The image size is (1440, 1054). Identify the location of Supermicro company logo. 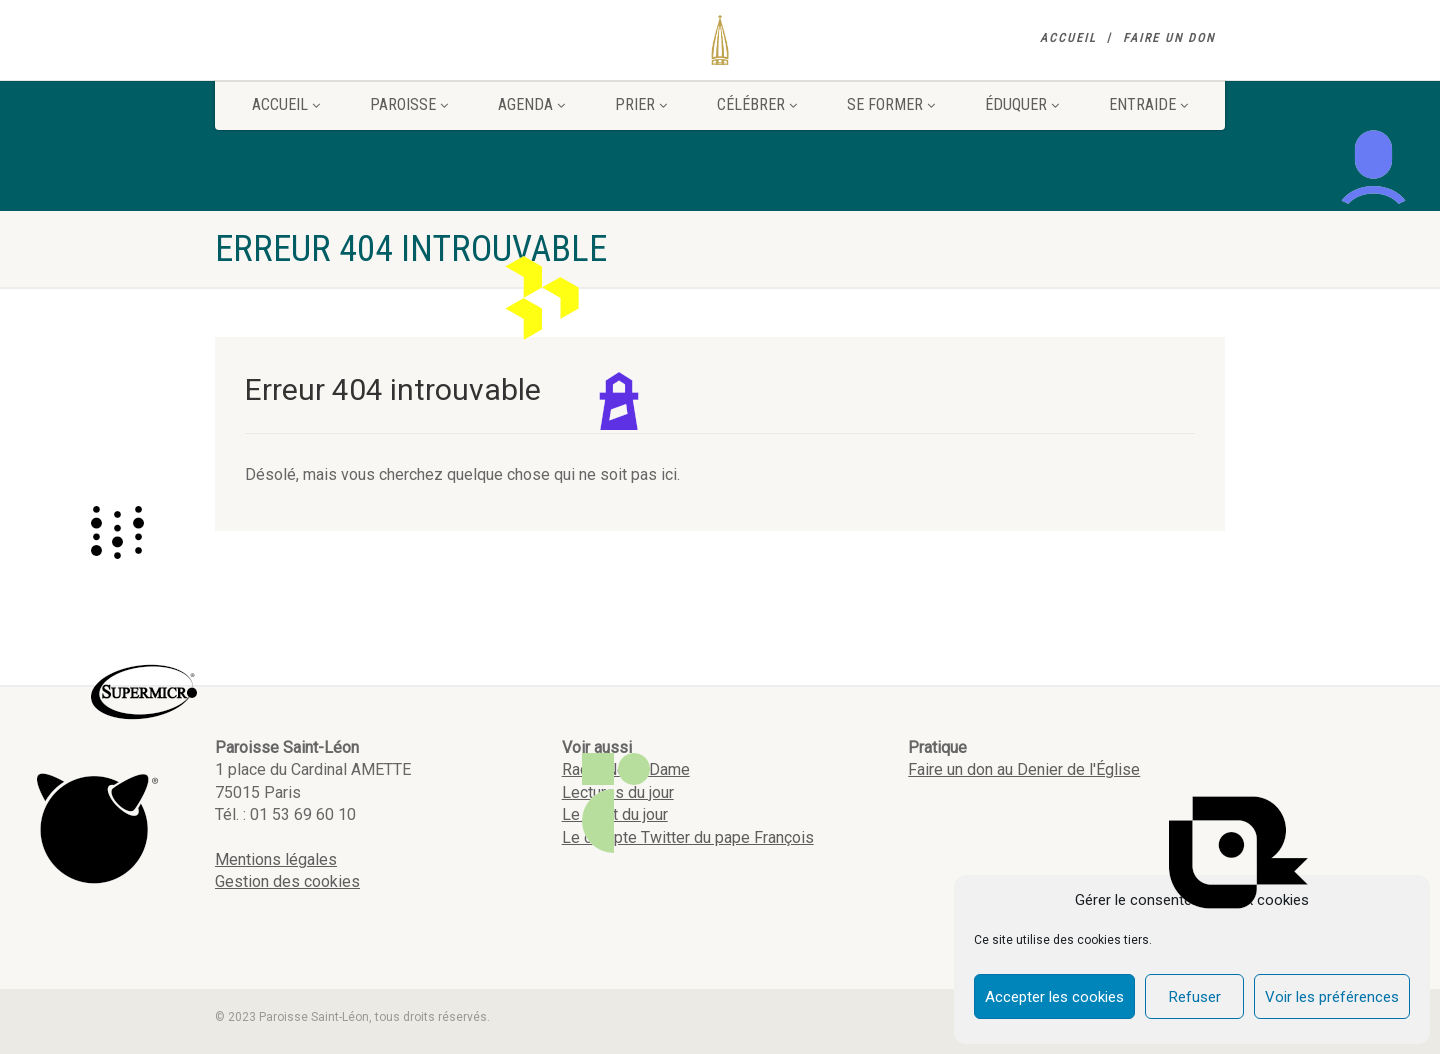
(144, 692).